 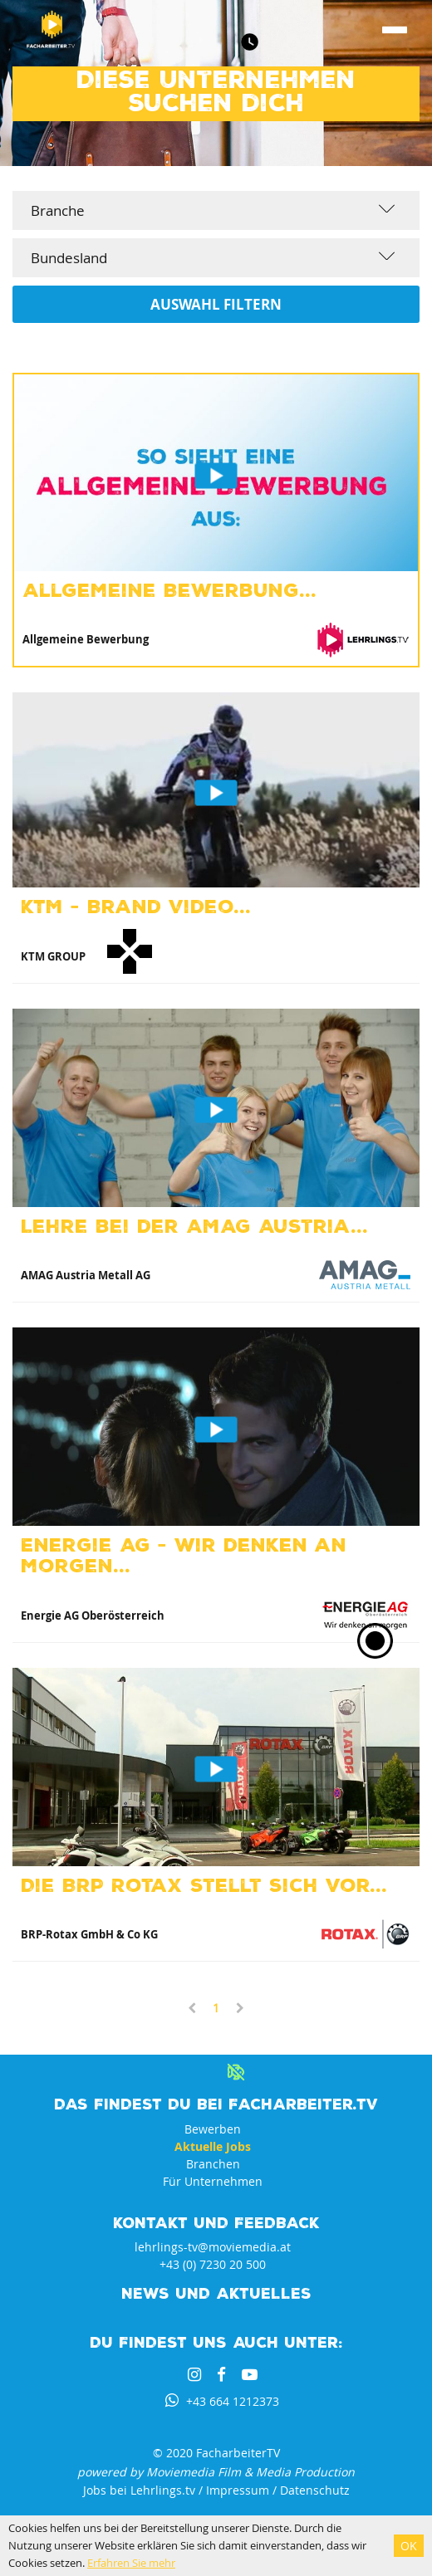 I want to click on a selected radio button option, so click(x=375, y=1640).